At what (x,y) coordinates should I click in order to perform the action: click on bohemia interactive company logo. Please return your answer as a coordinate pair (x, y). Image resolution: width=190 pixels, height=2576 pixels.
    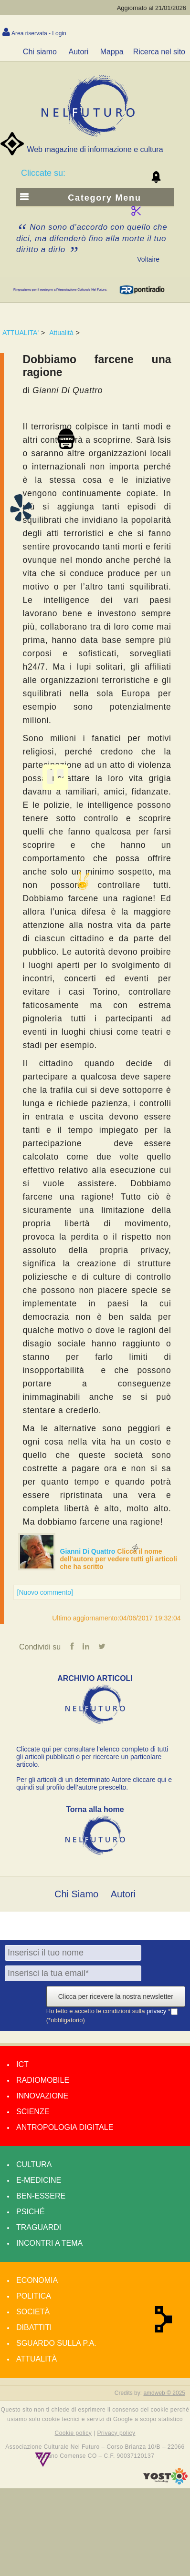
    Looking at the image, I should click on (135, 1548).